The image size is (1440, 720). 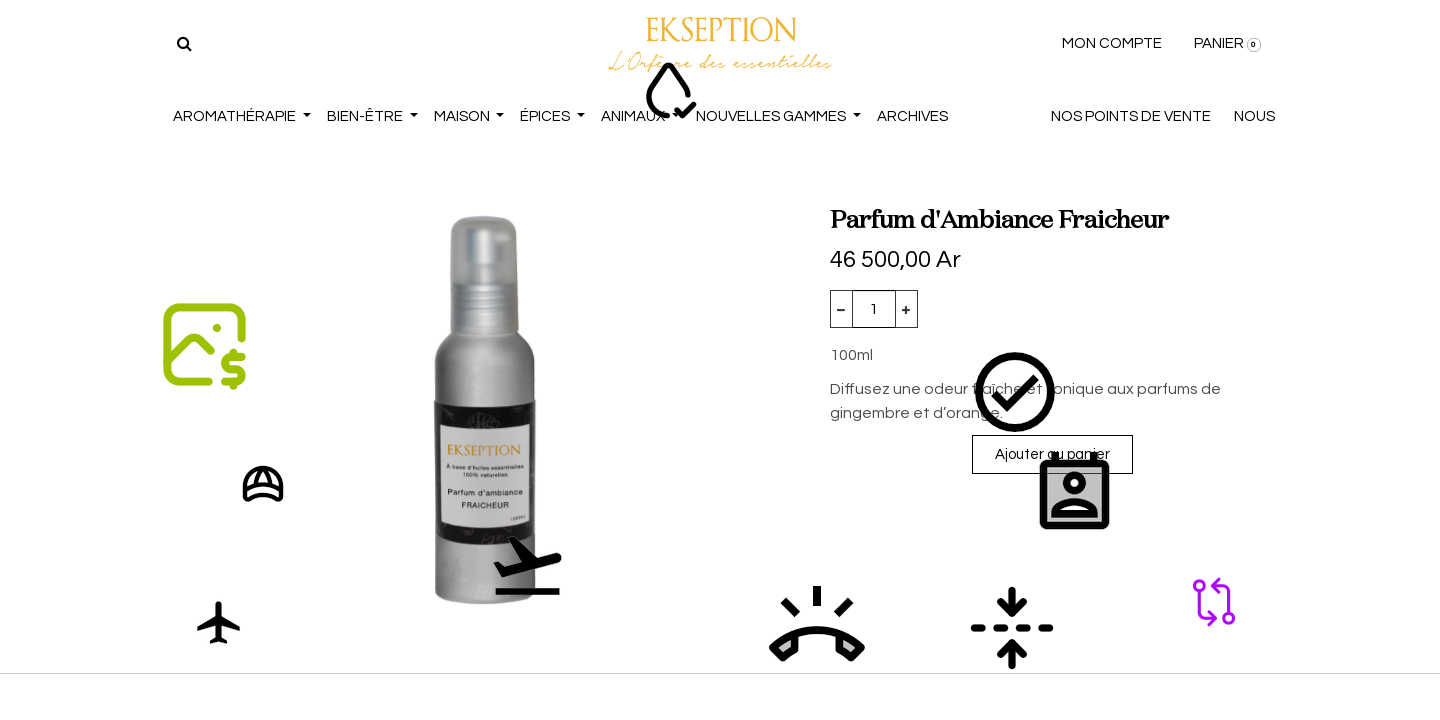 I want to click on browse hats or headwear category, so click(x=263, y=486).